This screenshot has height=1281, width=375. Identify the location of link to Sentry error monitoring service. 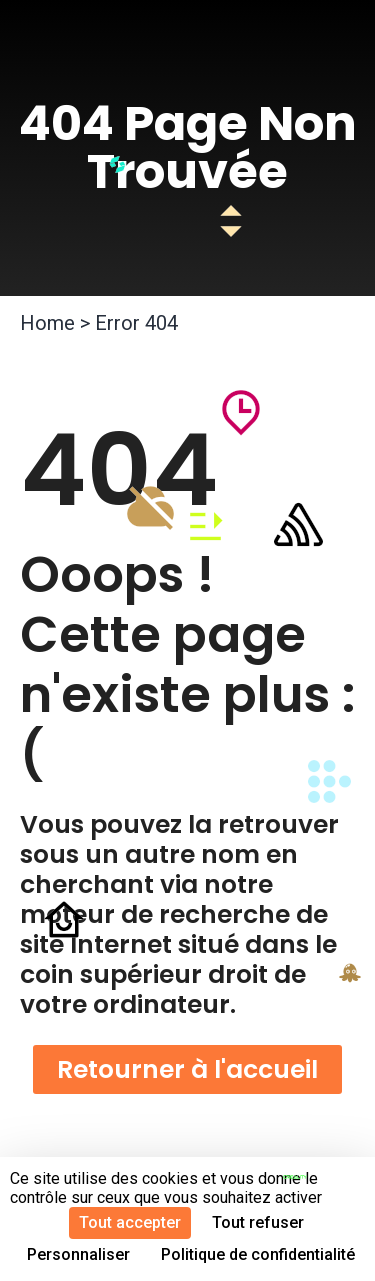
(298, 524).